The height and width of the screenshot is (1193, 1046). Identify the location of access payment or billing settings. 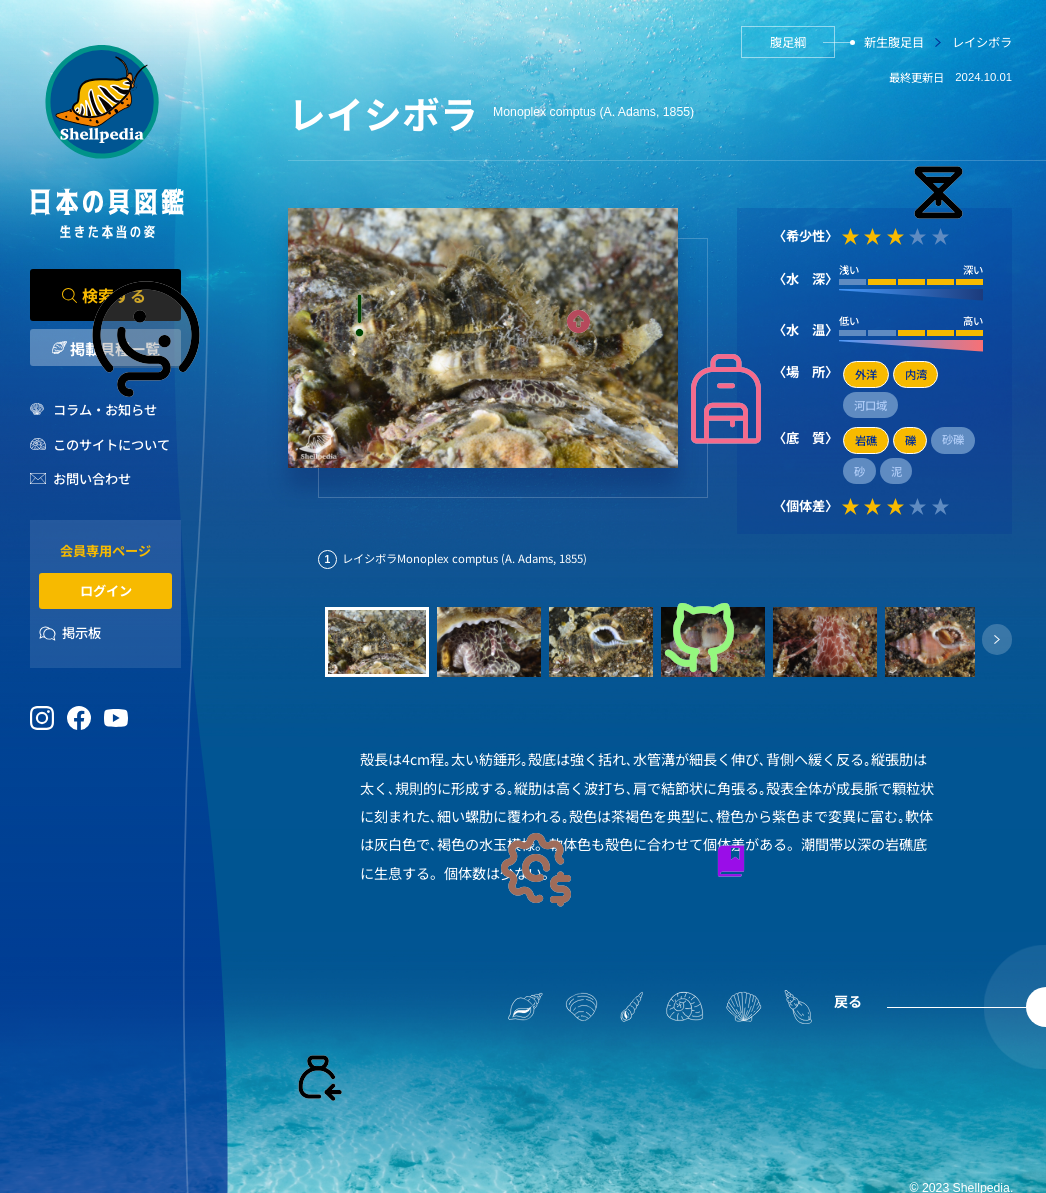
(536, 868).